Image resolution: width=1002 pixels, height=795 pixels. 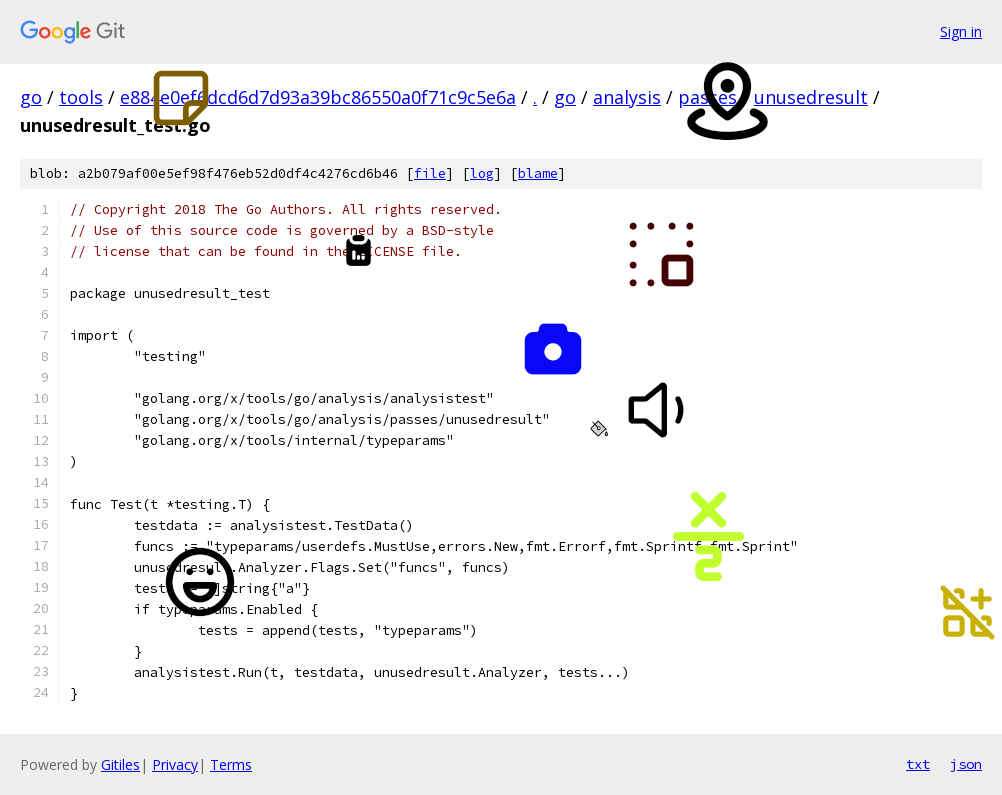 What do you see at coordinates (967, 612) in the screenshot?
I see `apps or widgets are disabled` at bounding box center [967, 612].